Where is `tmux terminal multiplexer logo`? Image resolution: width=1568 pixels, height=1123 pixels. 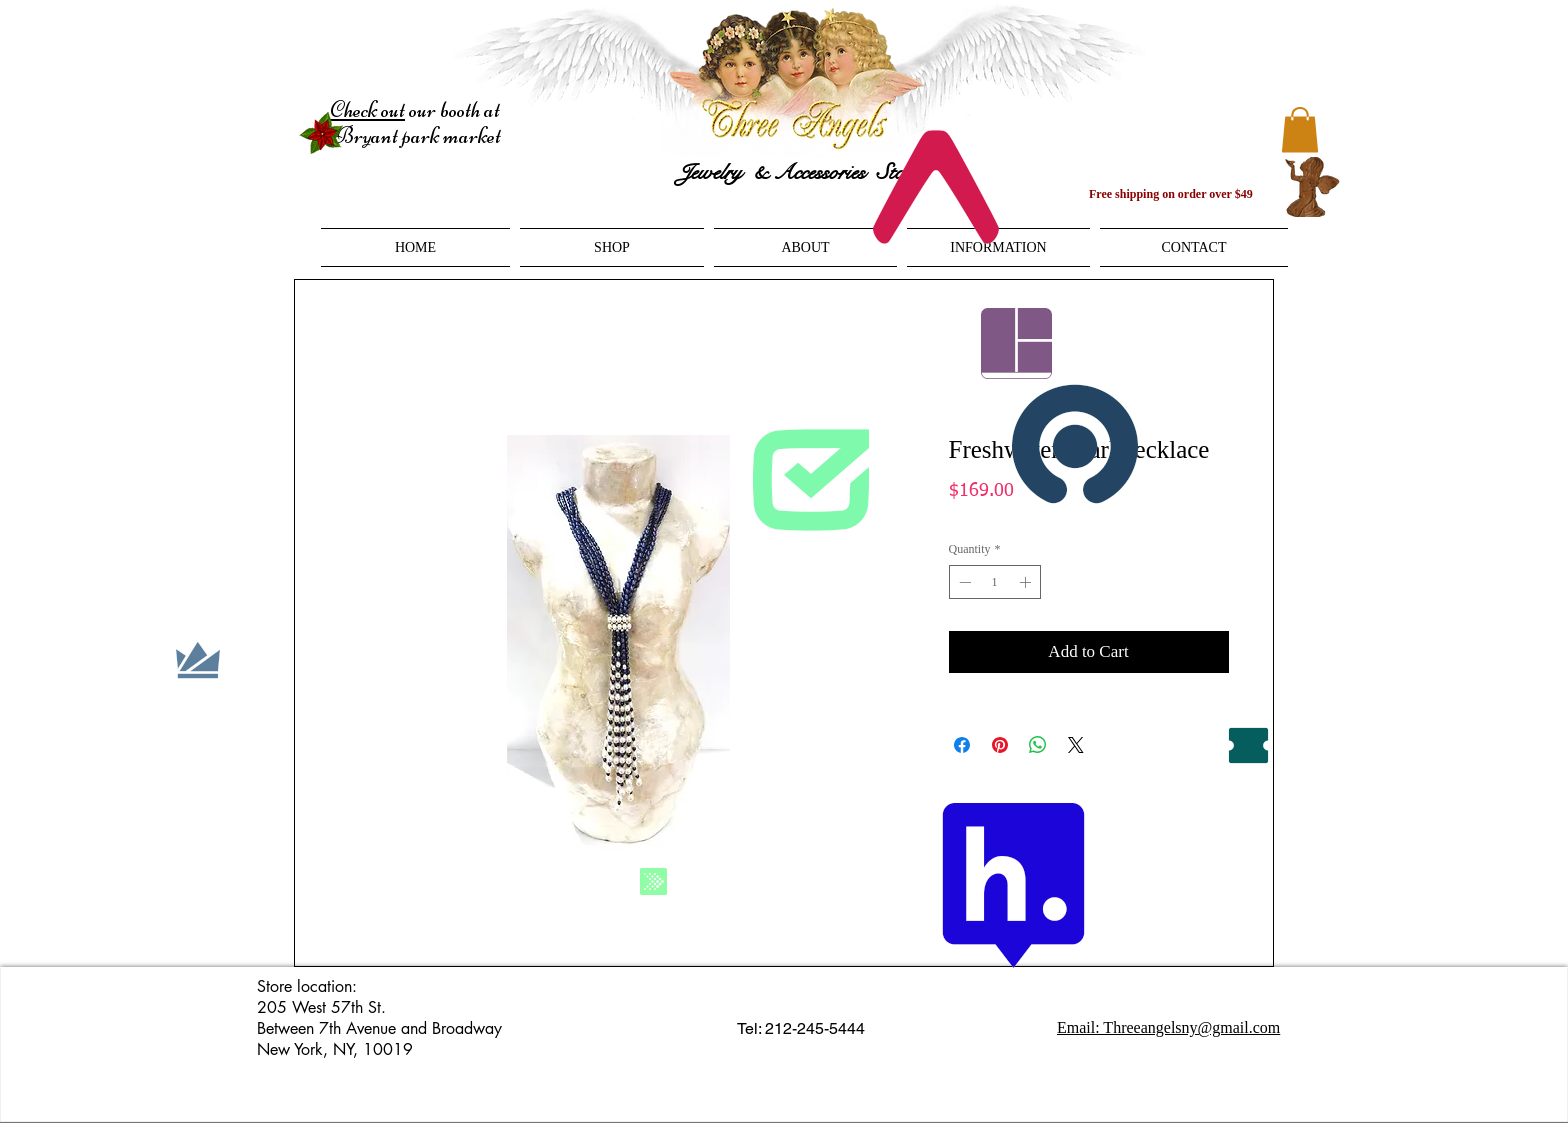
tmux terminal multiplexer logo is located at coordinates (1016, 343).